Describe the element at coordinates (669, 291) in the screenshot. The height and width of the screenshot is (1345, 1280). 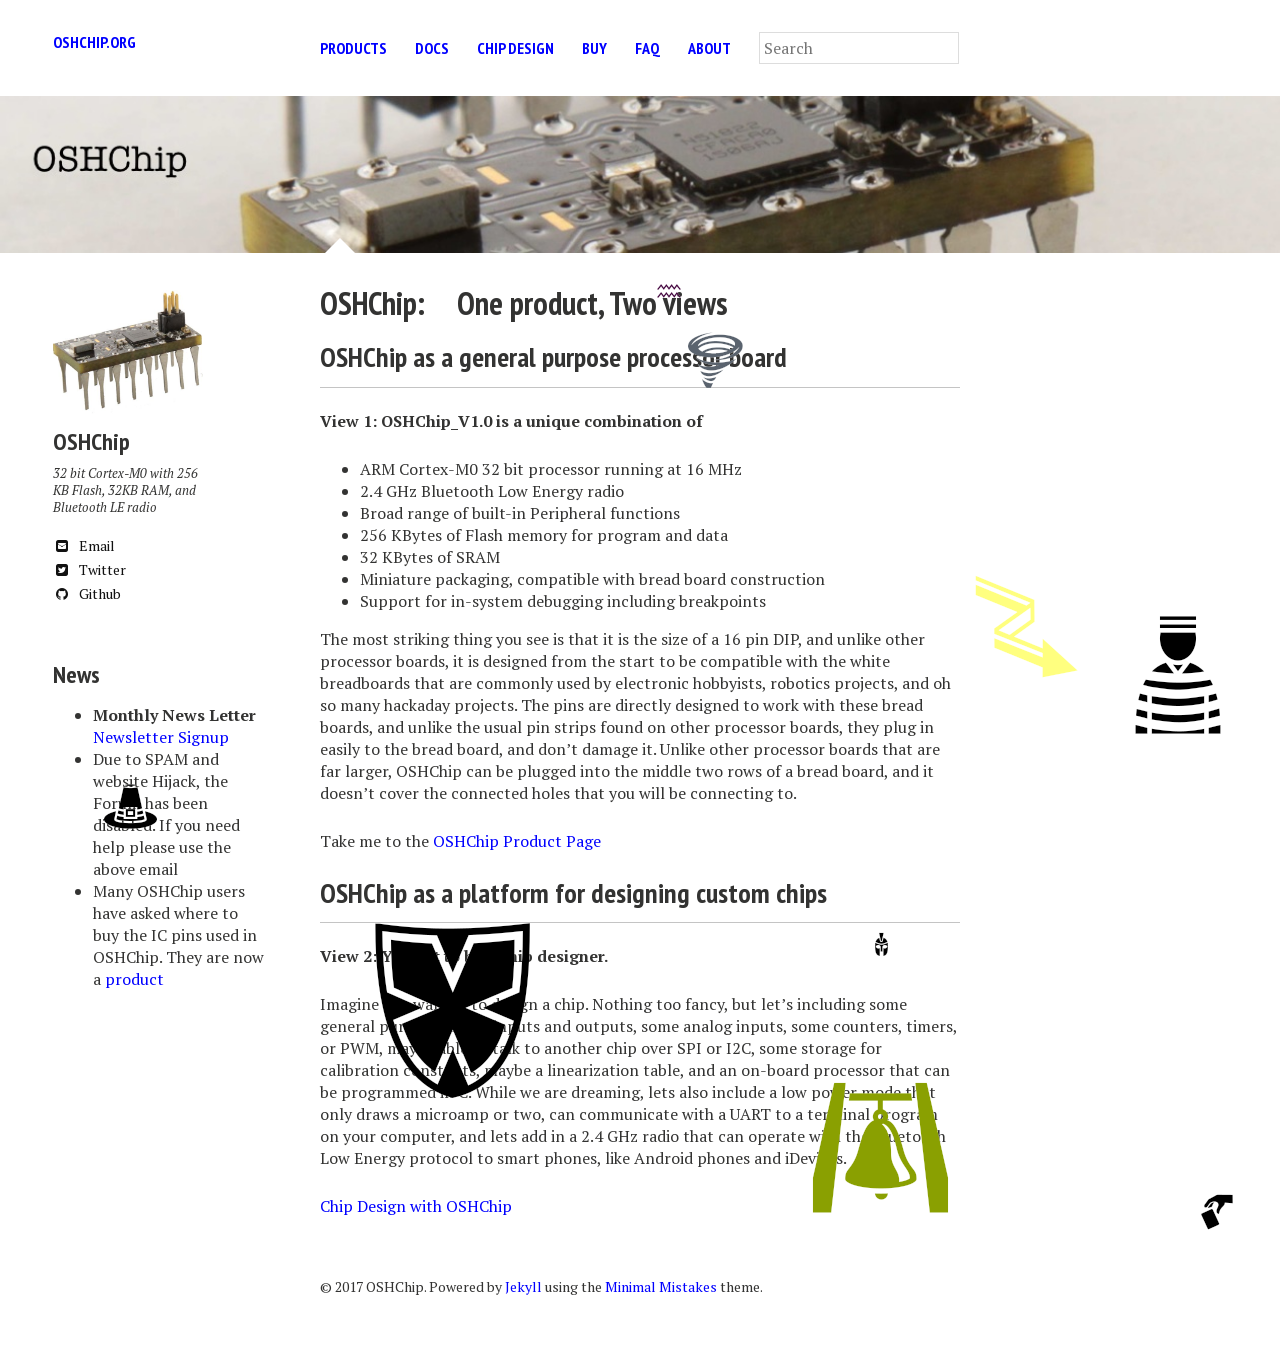
I see `represents the aquarius zodiac sign` at that location.